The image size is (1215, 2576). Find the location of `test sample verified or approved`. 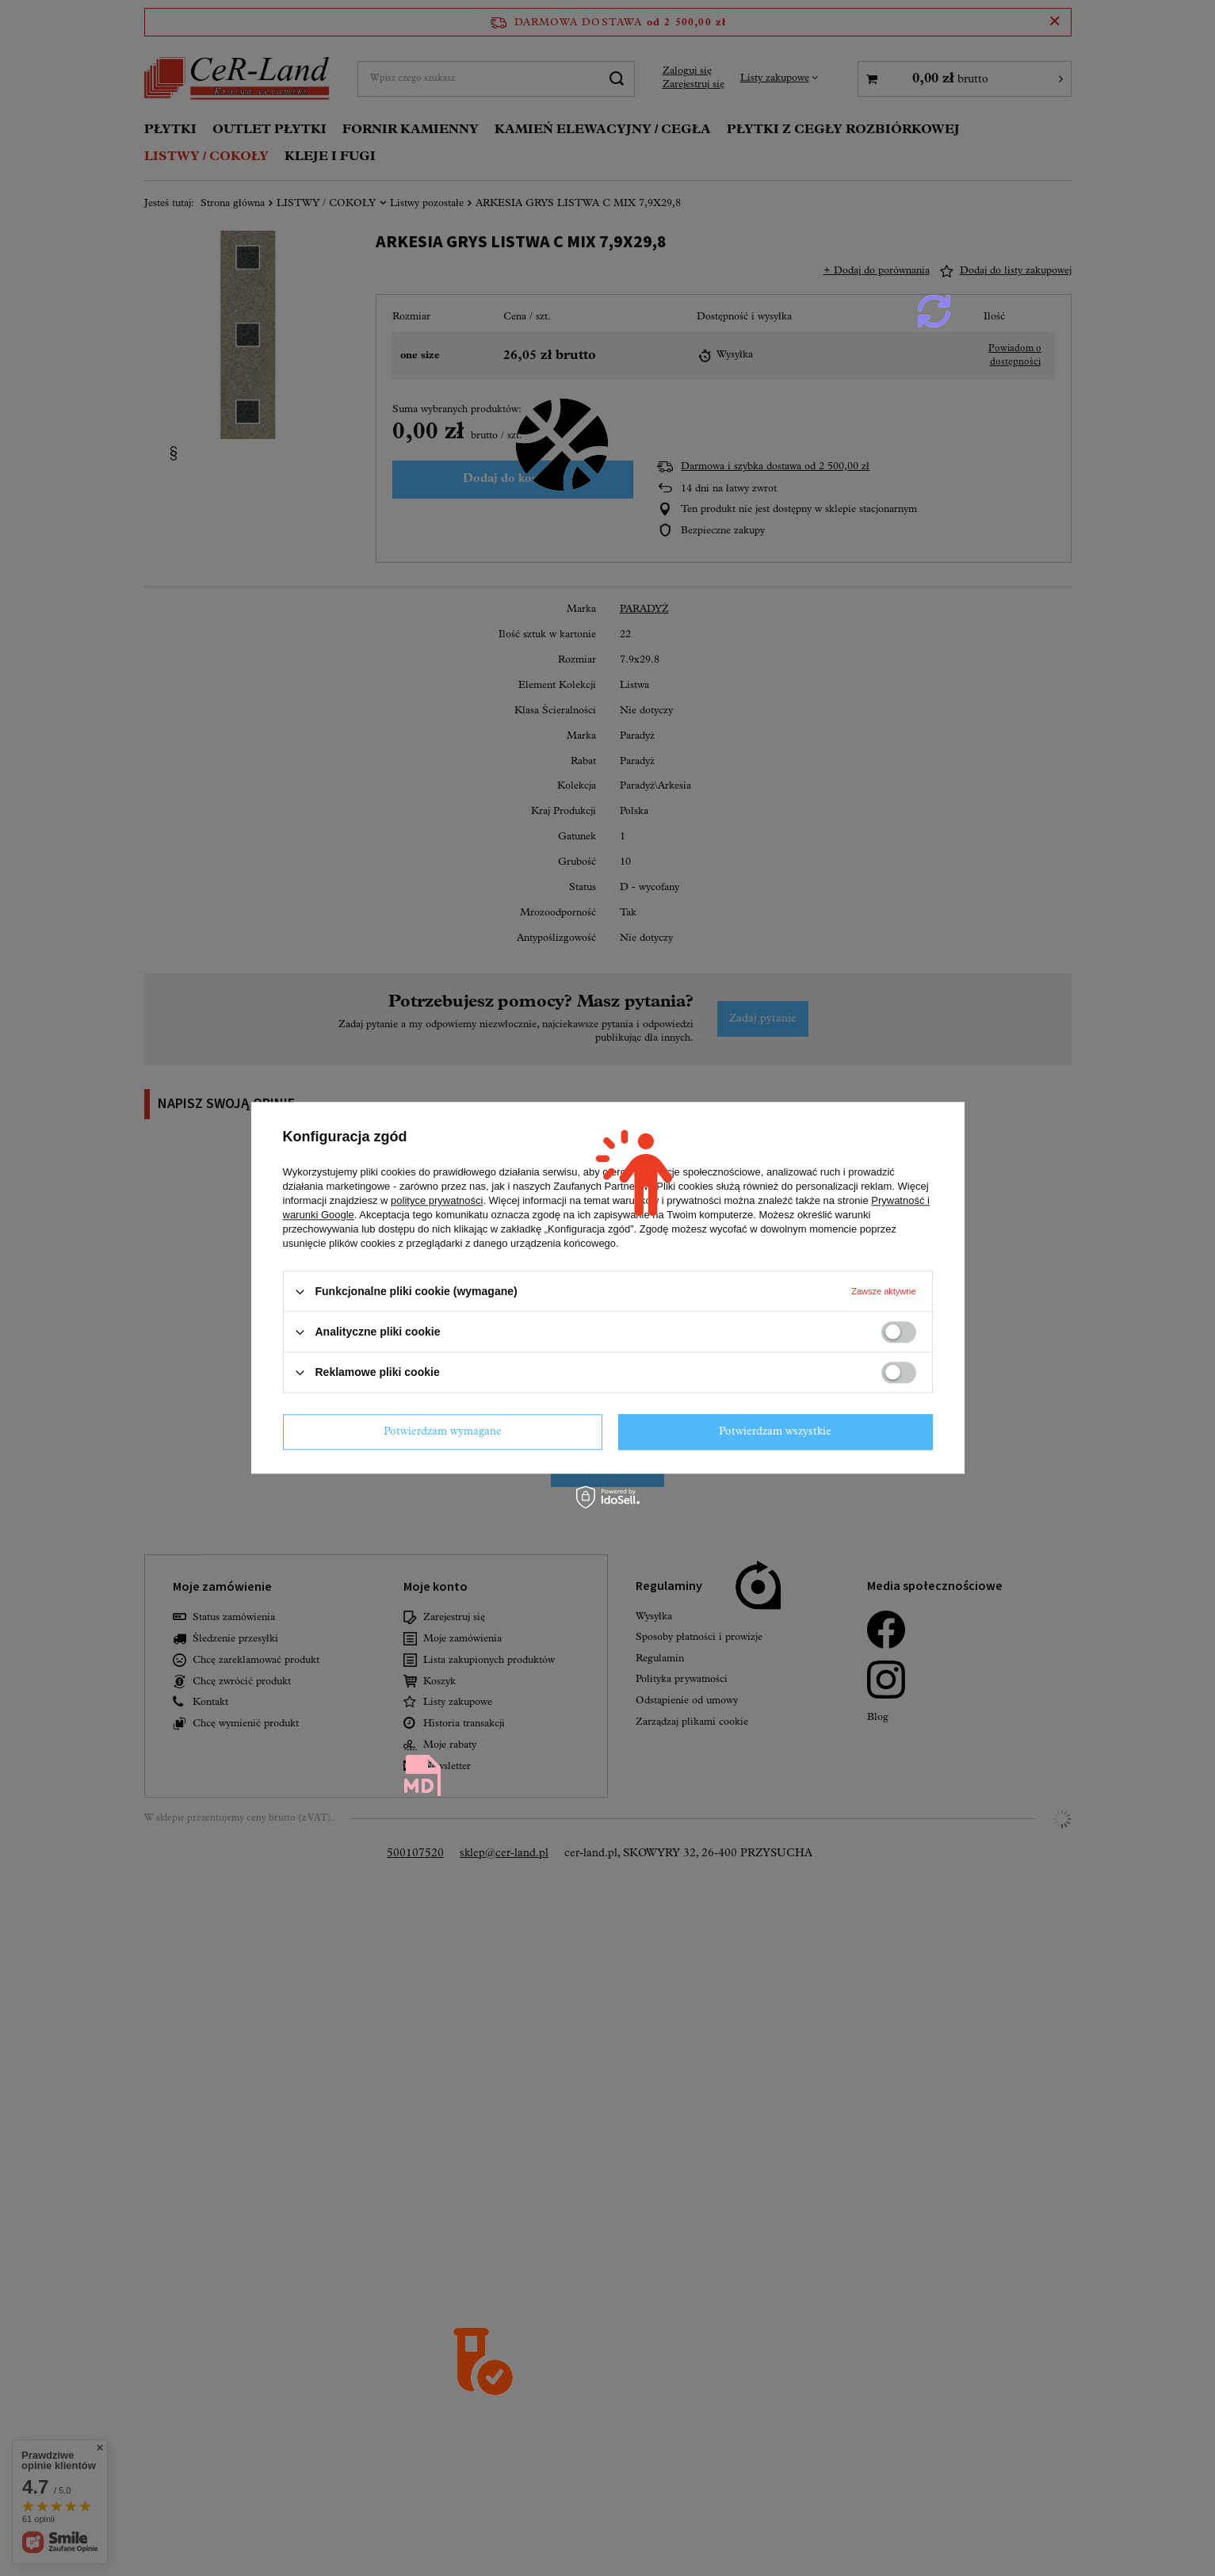

test sample verified or approved is located at coordinates (481, 2360).